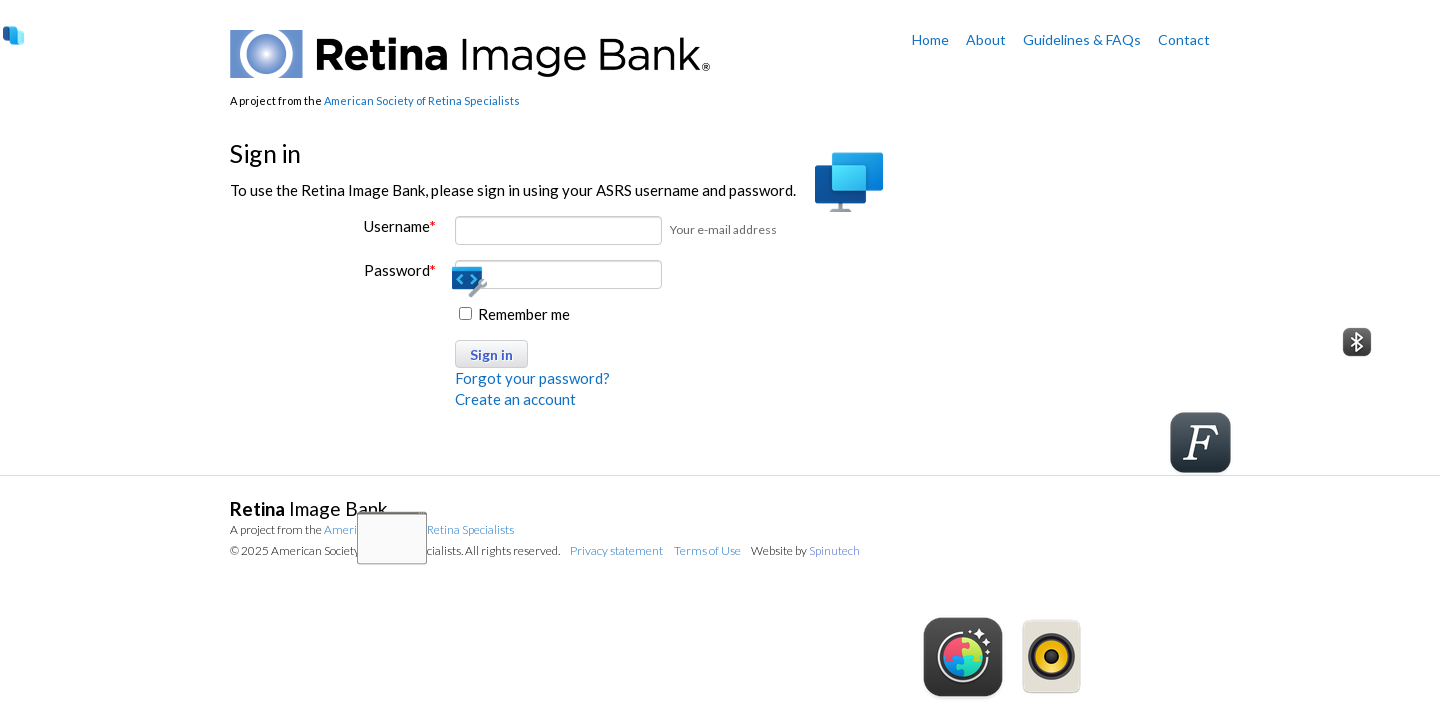 The height and width of the screenshot is (720, 1440). I want to click on open a new window, so click(392, 538).